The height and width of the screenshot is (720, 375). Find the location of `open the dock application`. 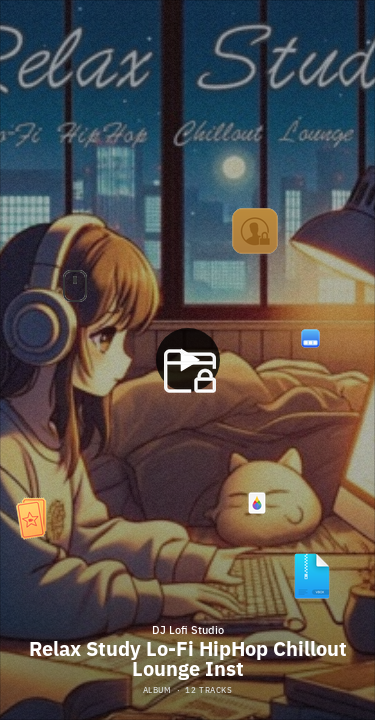

open the dock application is located at coordinates (310, 338).